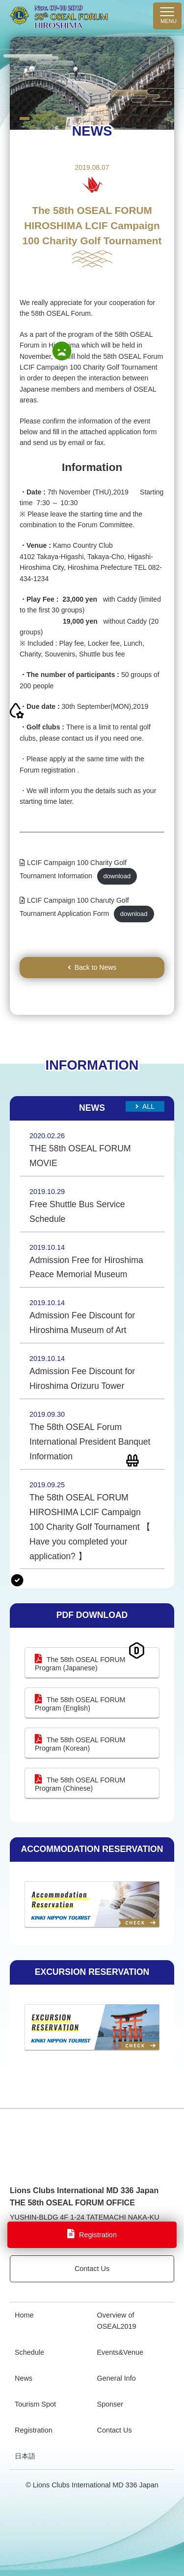 Image resolution: width=184 pixels, height=2576 pixels. What do you see at coordinates (132, 1460) in the screenshot?
I see `access property boundary settings` at bounding box center [132, 1460].